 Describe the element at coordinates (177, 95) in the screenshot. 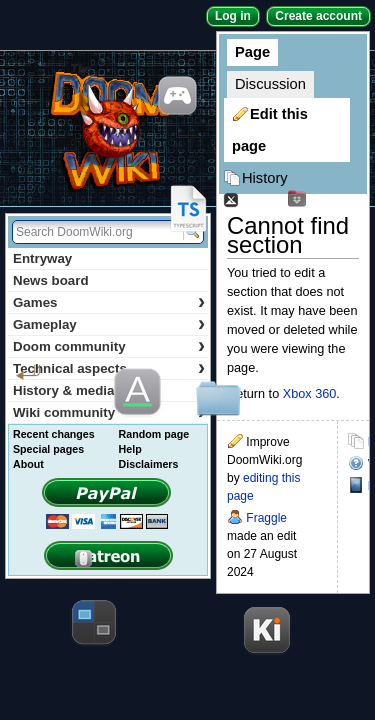

I see `open games folder or category` at that location.